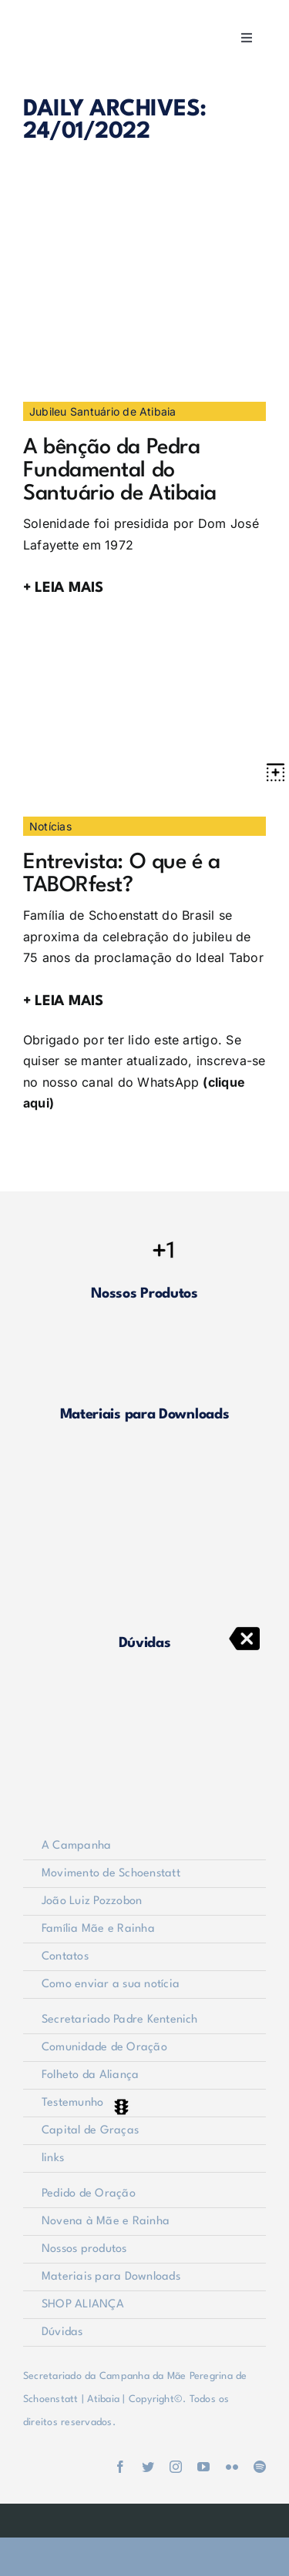 The height and width of the screenshot is (2576, 289). What do you see at coordinates (275, 772) in the screenshot?
I see `add a top border to selected element` at bounding box center [275, 772].